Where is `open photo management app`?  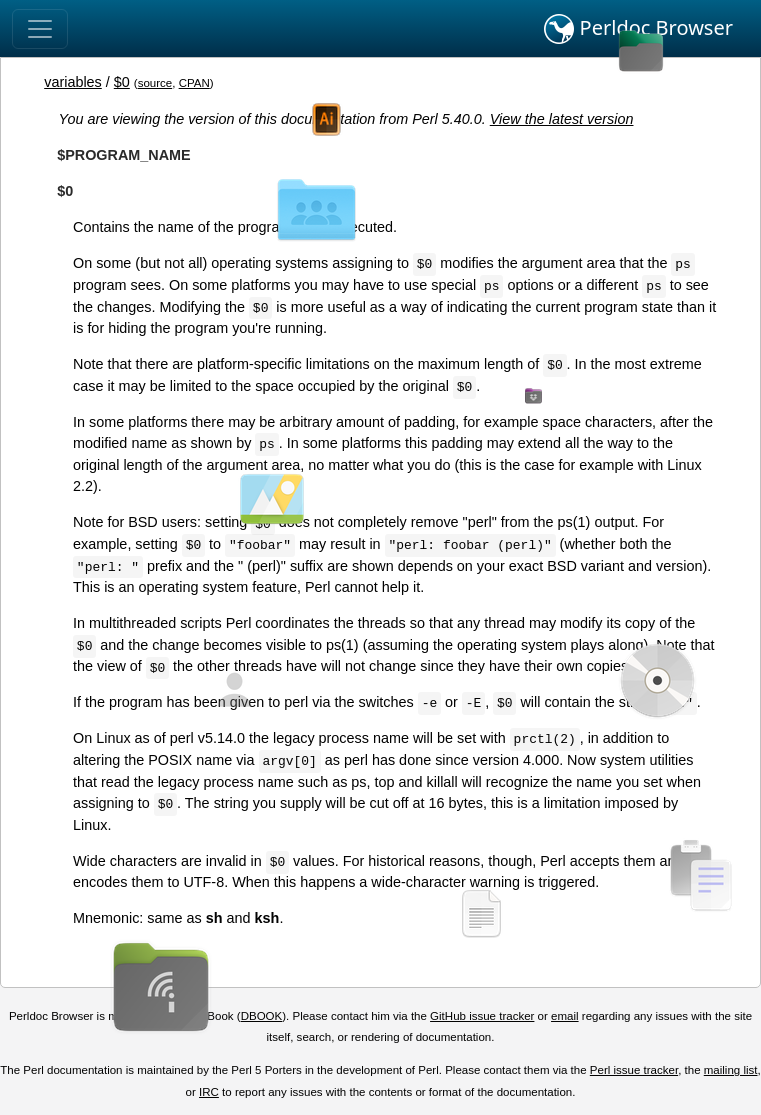 open photo management app is located at coordinates (272, 499).